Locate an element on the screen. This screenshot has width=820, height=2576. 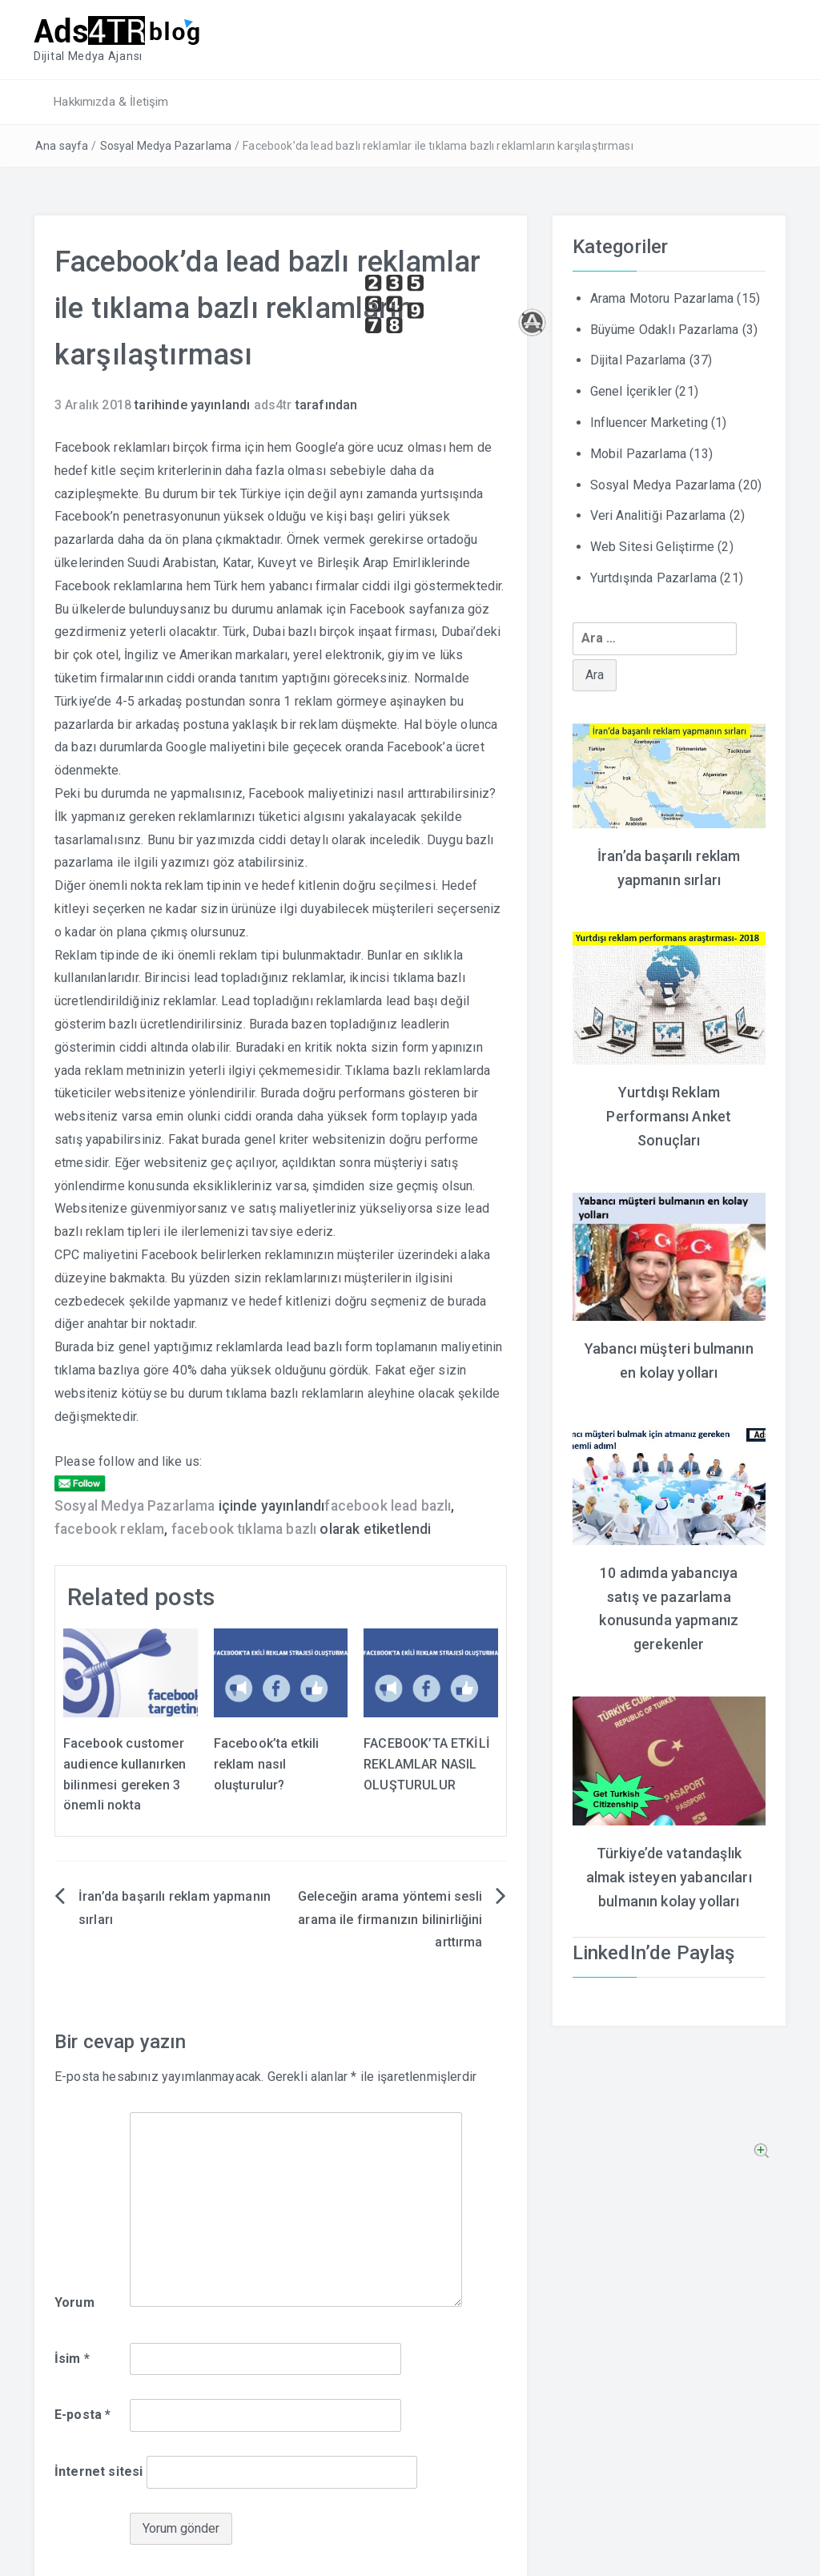
zoom in on content or image is located at coordinates (762, 2151).